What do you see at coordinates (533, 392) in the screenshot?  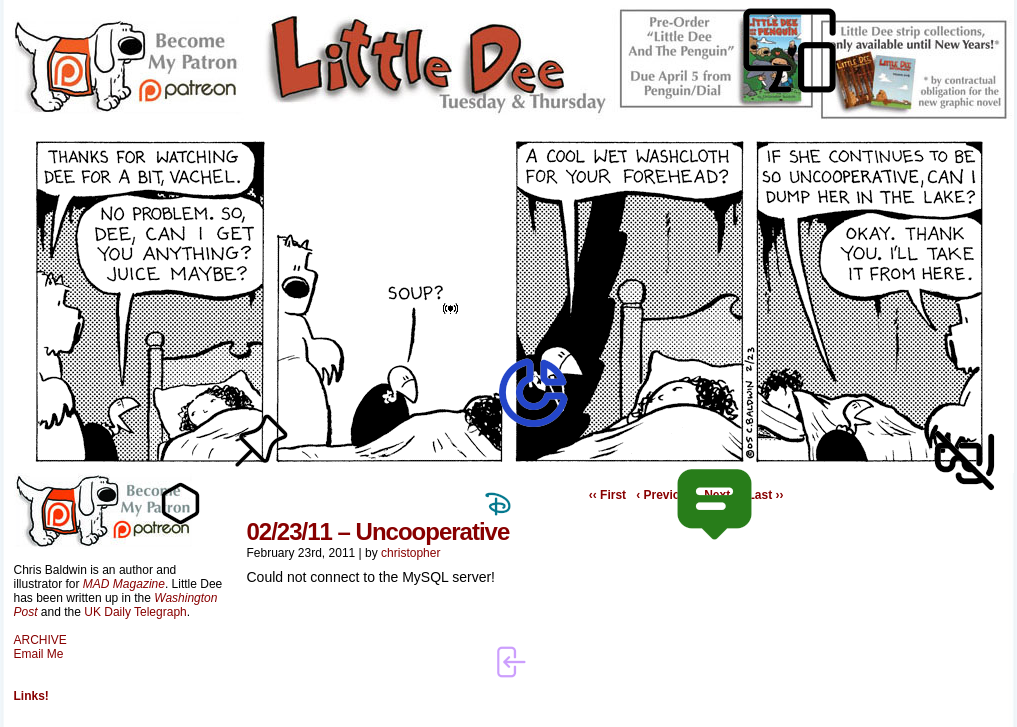 I see `view analytics or statistics breakdown` at bounding box center [533, 392].